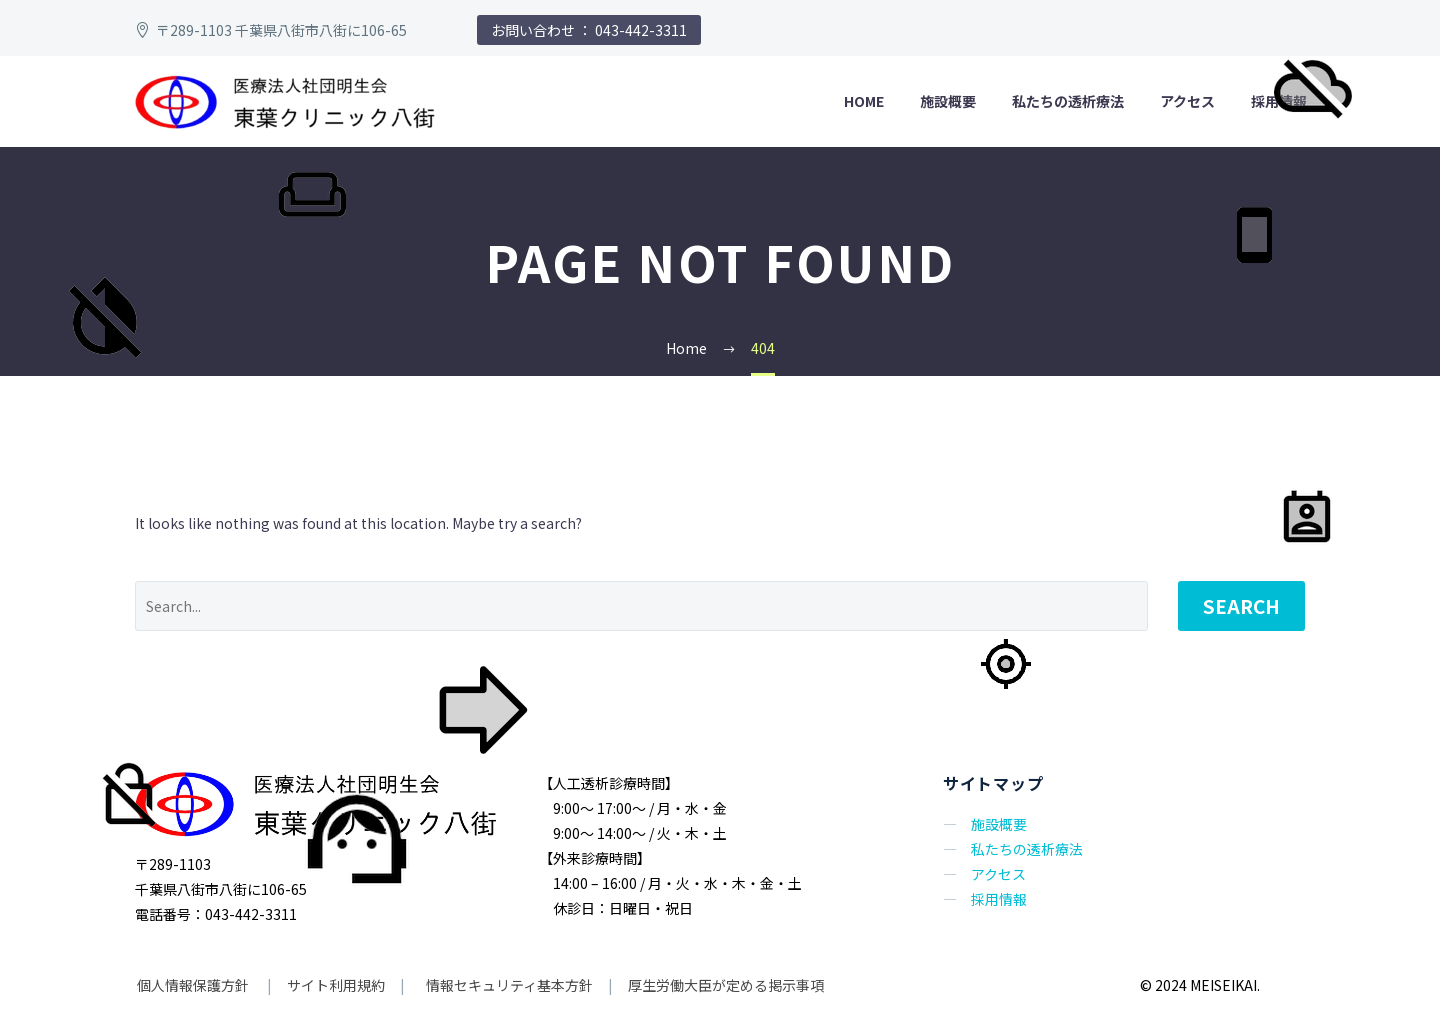  What do you see at coordinates (1006, 664) in the screenshot?
I see `indicates GPS location is locked and active` at bounding box center [1006, 664].